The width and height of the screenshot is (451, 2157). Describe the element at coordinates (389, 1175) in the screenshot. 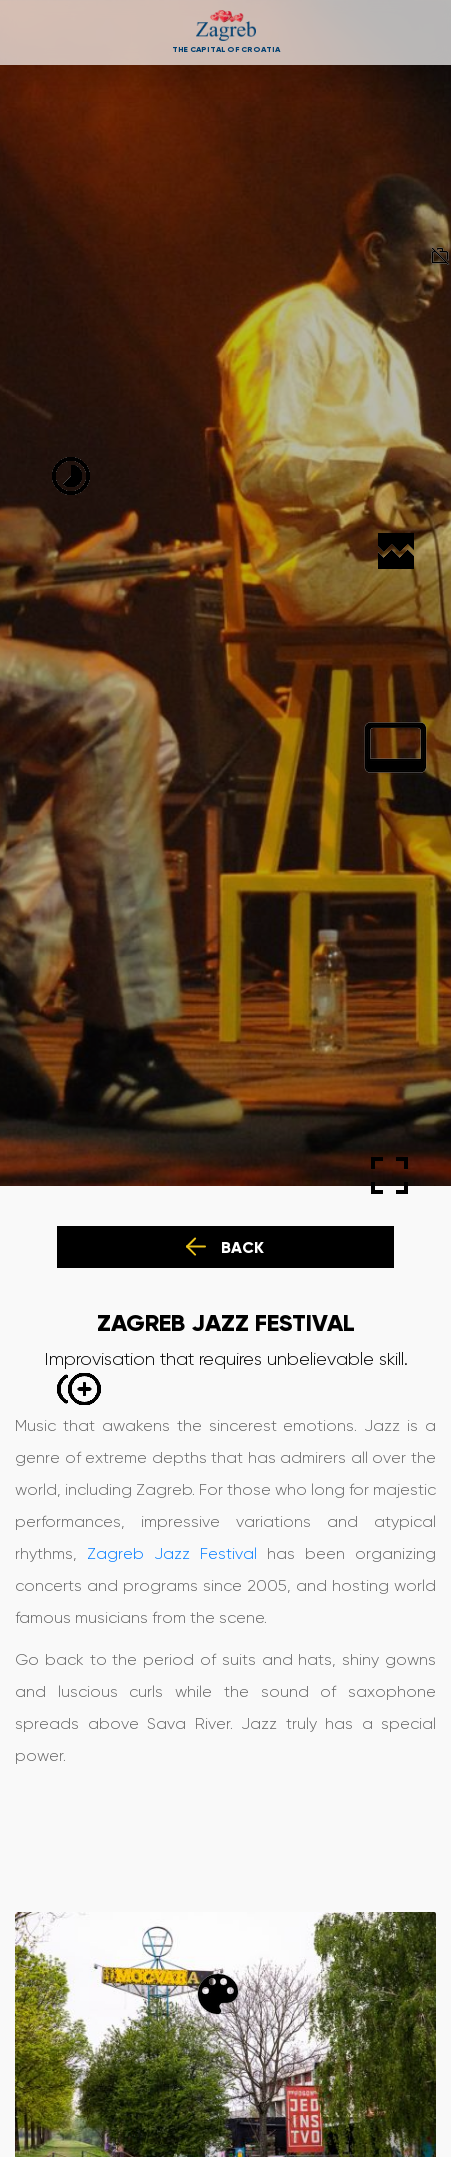

I see `scan a QR code or barcode` at that location.